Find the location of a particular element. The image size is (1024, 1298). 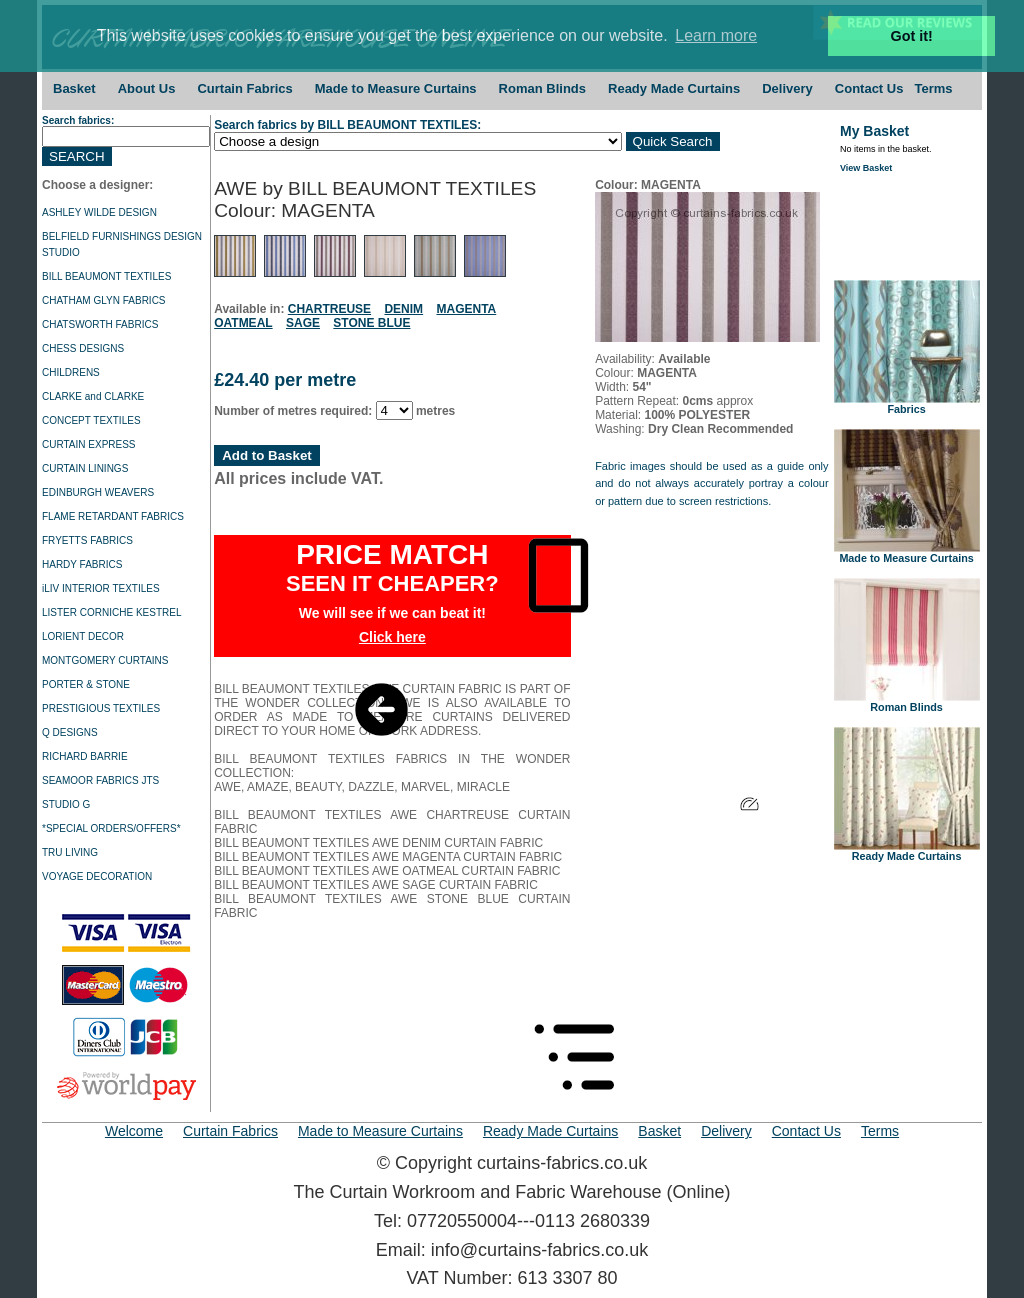

view hierarchical list or tree structure is located at coordinates (572, 1057).